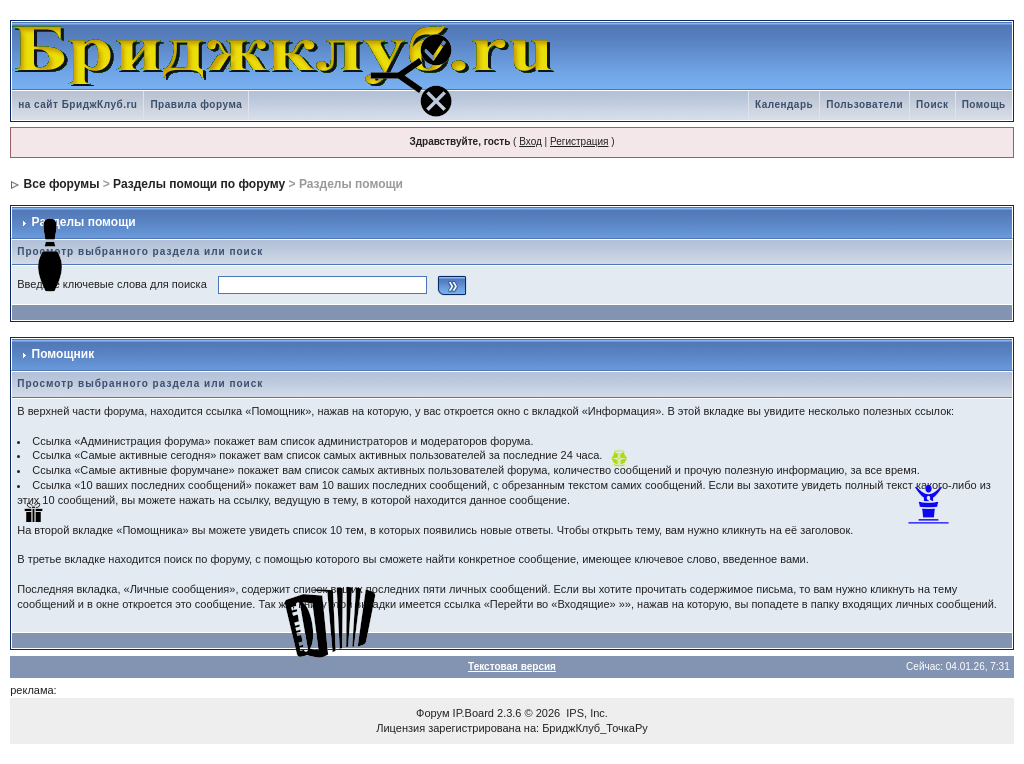 This screenshot has width=1024, height=764. Describe the element at coordinates (330, 619) in the screenshot. I see `select accordion instrument` at that location.